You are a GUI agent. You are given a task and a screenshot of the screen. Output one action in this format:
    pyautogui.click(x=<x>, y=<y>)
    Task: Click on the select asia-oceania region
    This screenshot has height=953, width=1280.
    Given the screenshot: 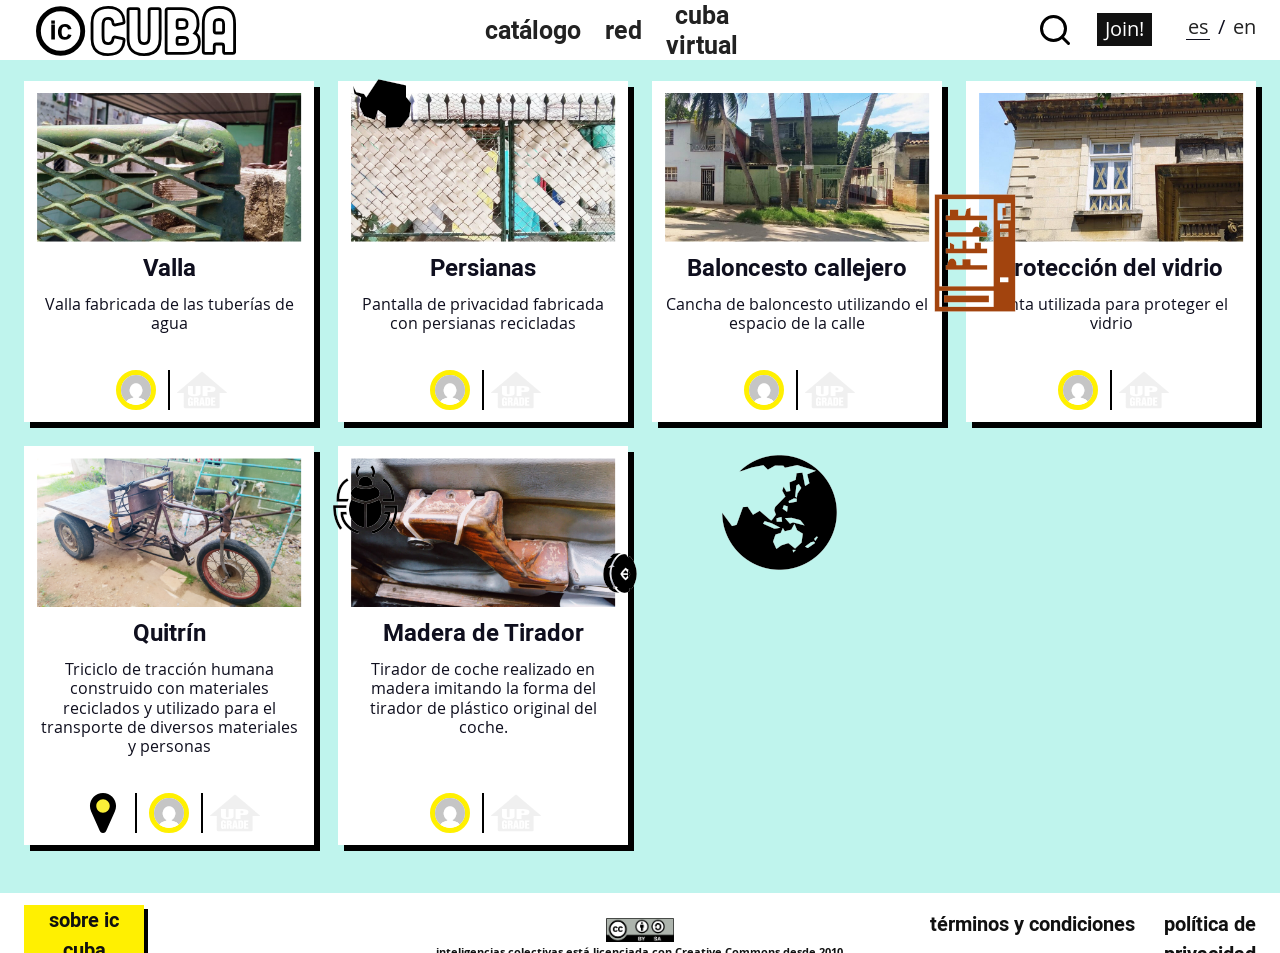 What is the action you would take?
    pyautogui.click(x=779, y=512)
    